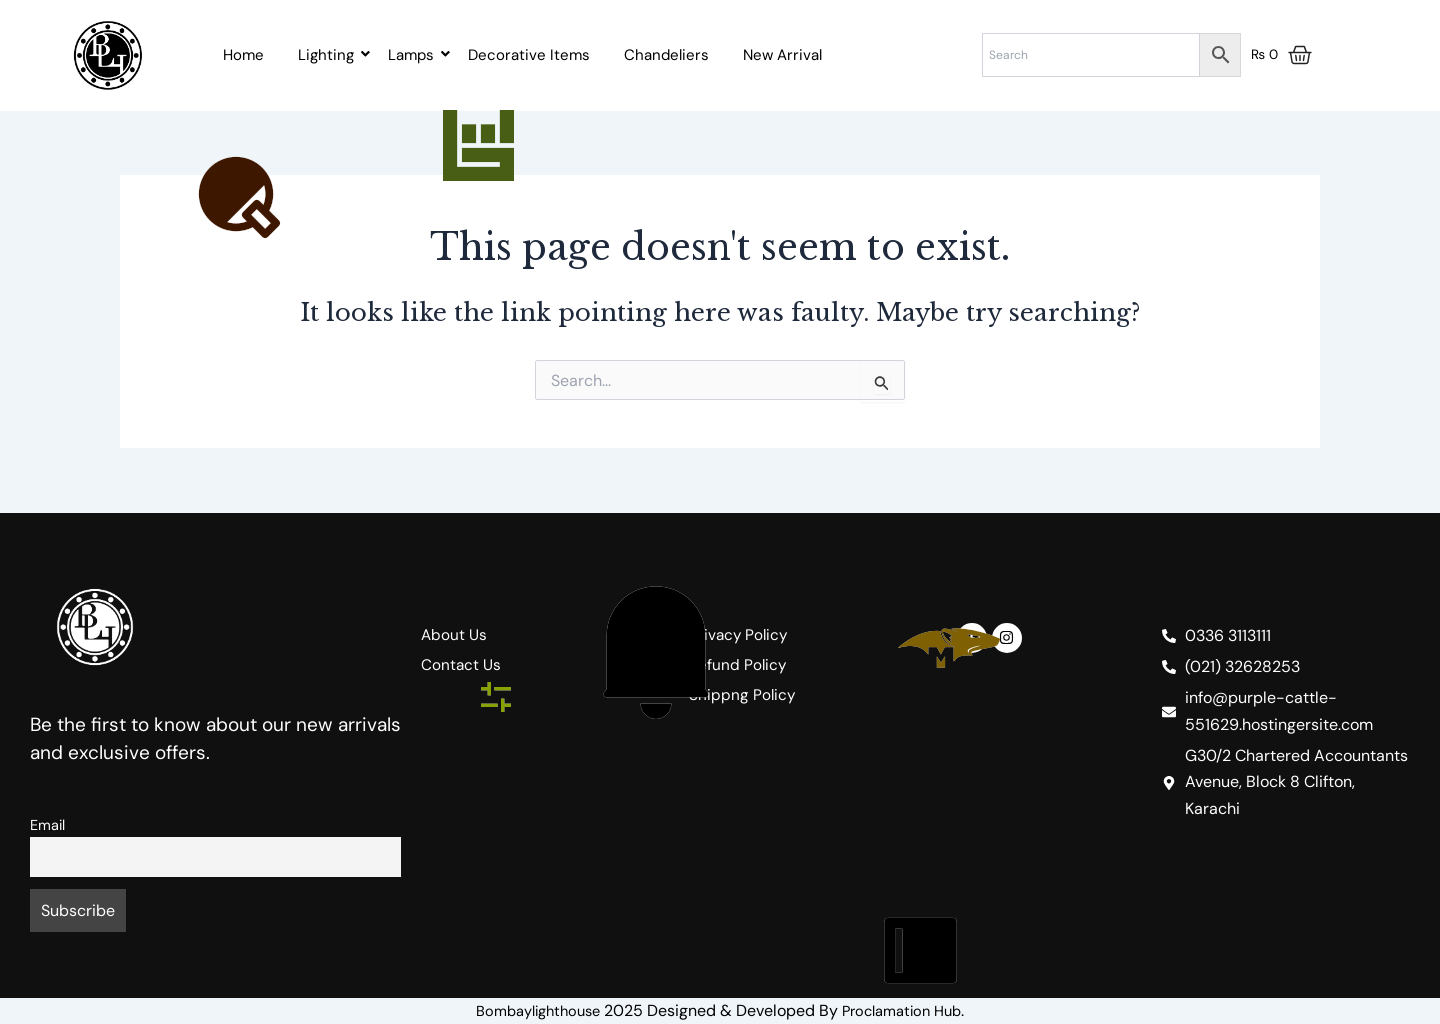 Image resolution: width=1440 pixels, height=1024 pixels. What do you see at coordinates (496, 697) in the screenshot?
I see `adjust audio equalizer settings` at bounding box center [496, 697].